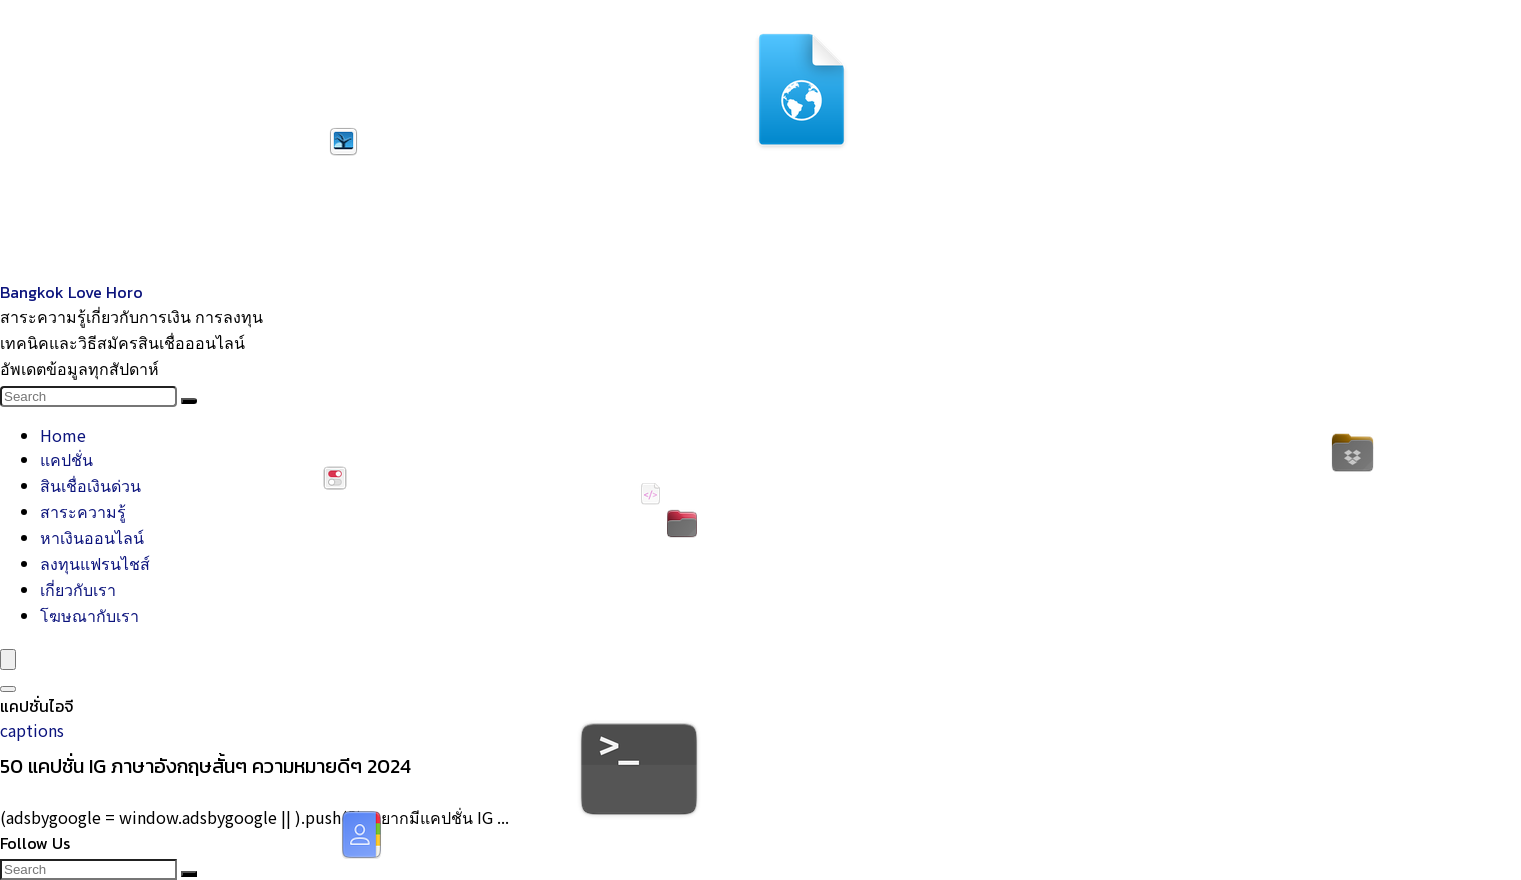 The image size is (1521, 880). Describe the element at coordinates (343, 141) in the screenshot. I see `open shotwell photo manager` at that location.